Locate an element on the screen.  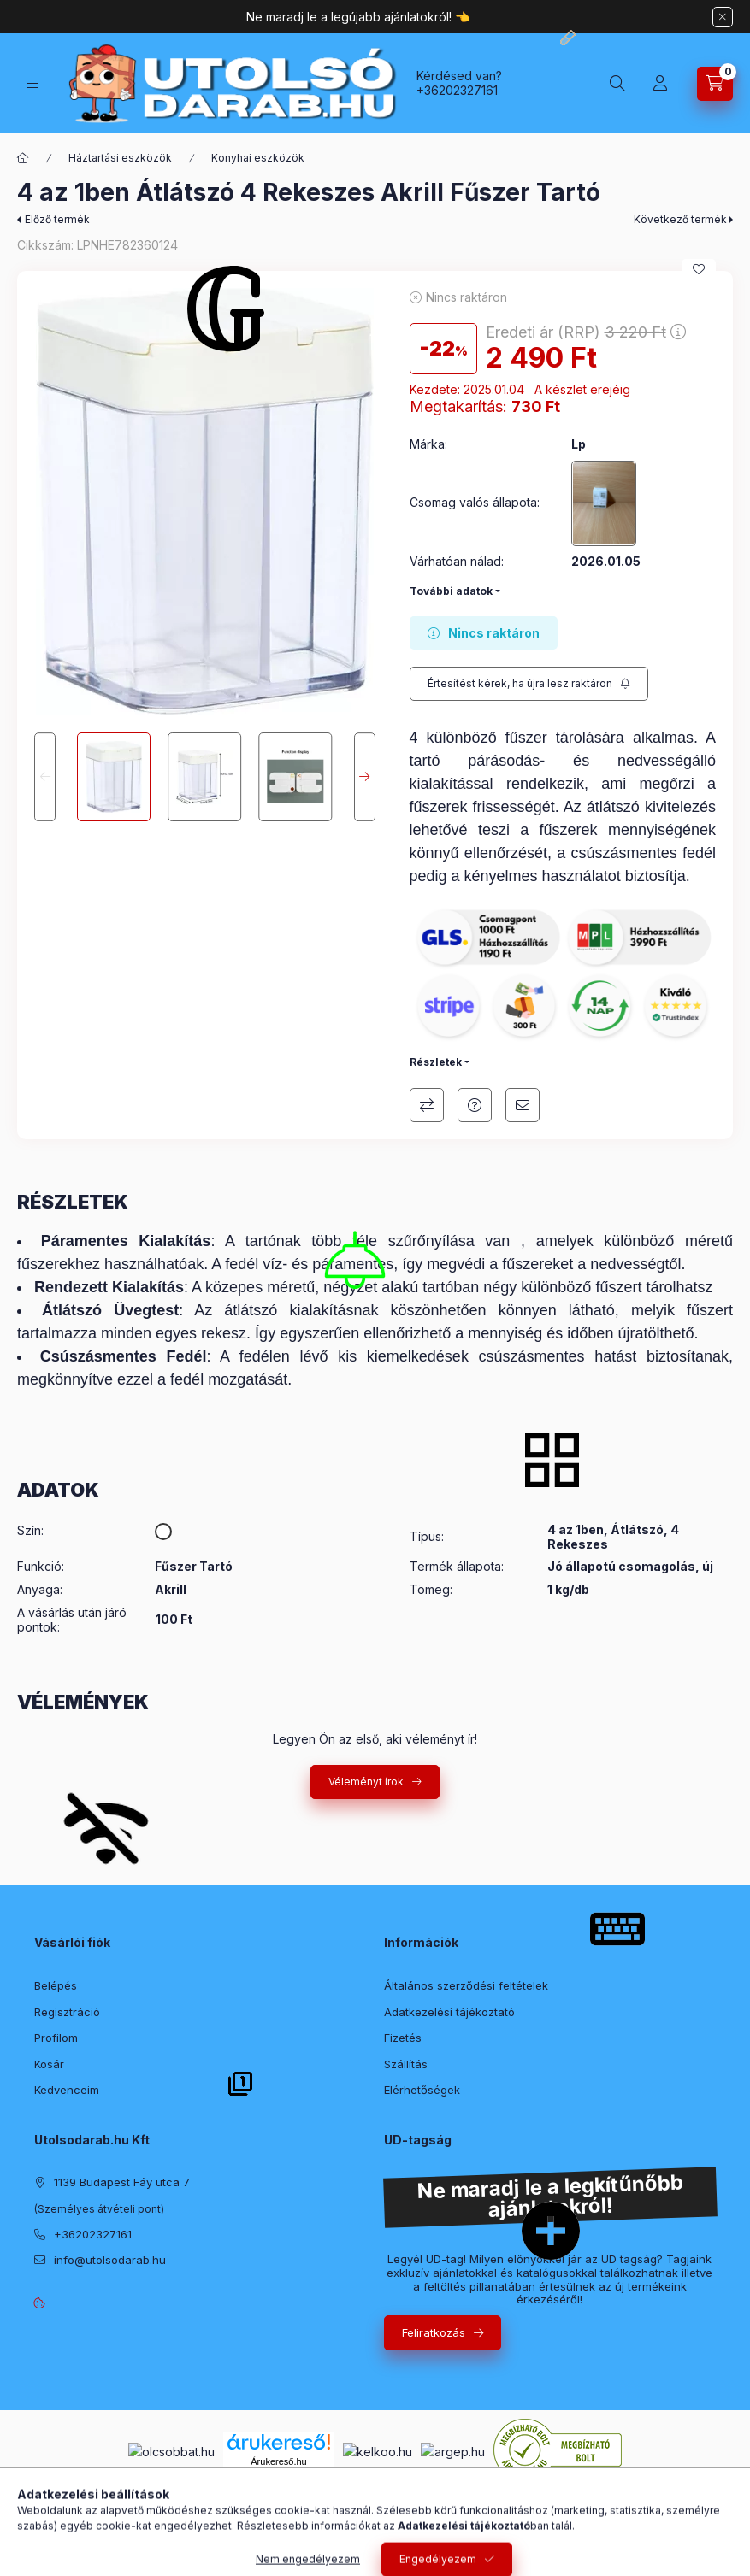
link to The Guardian news website is located at coordinates (226, 309).